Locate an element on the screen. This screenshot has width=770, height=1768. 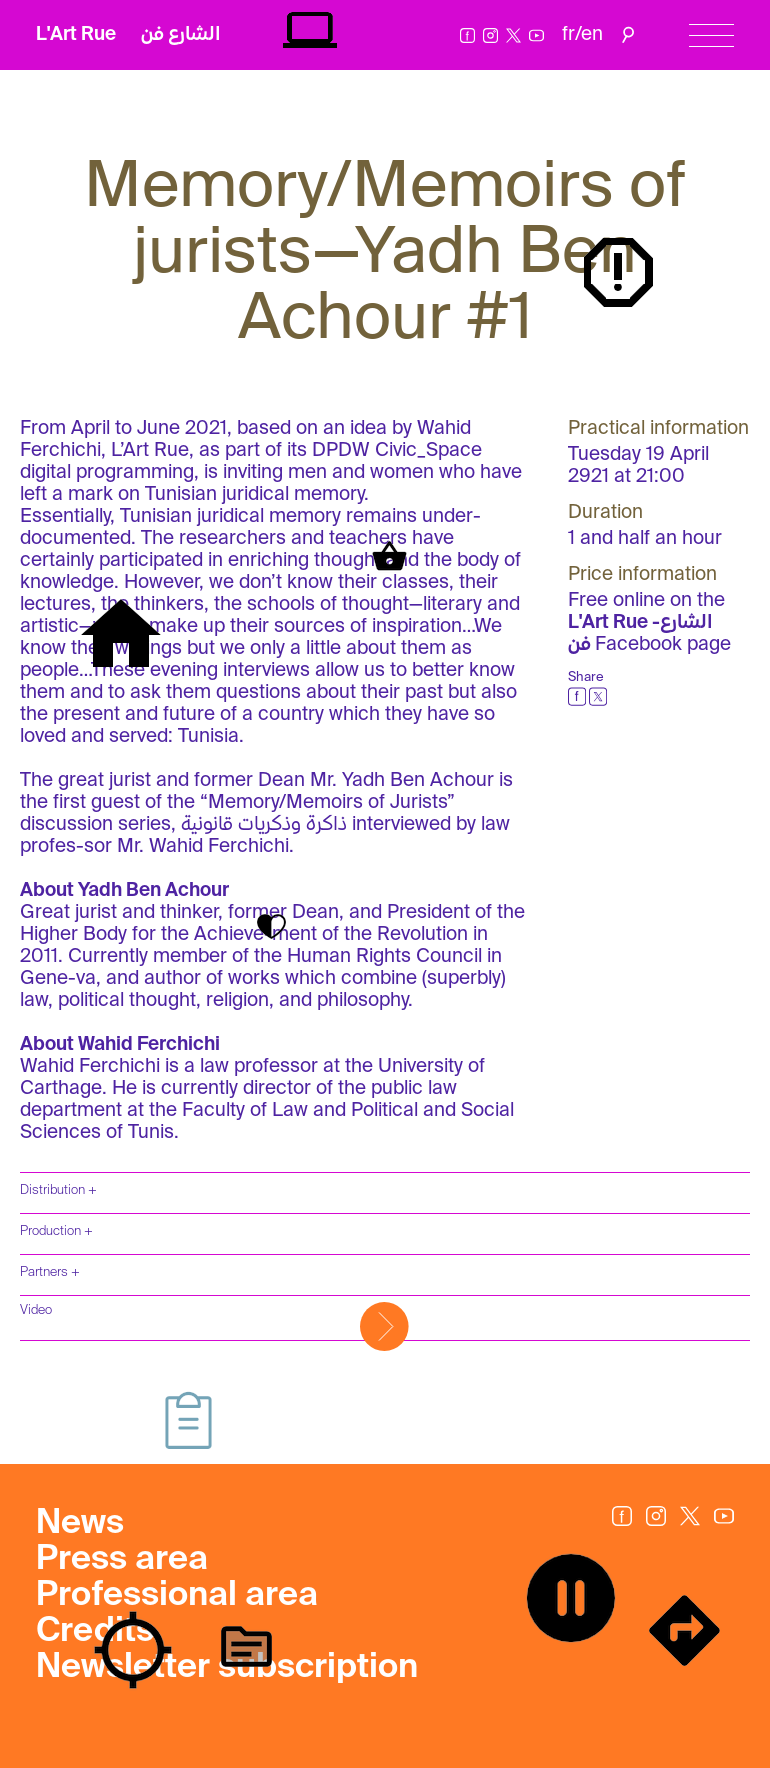
access source files or documents is located at coordinates (246, 1646).